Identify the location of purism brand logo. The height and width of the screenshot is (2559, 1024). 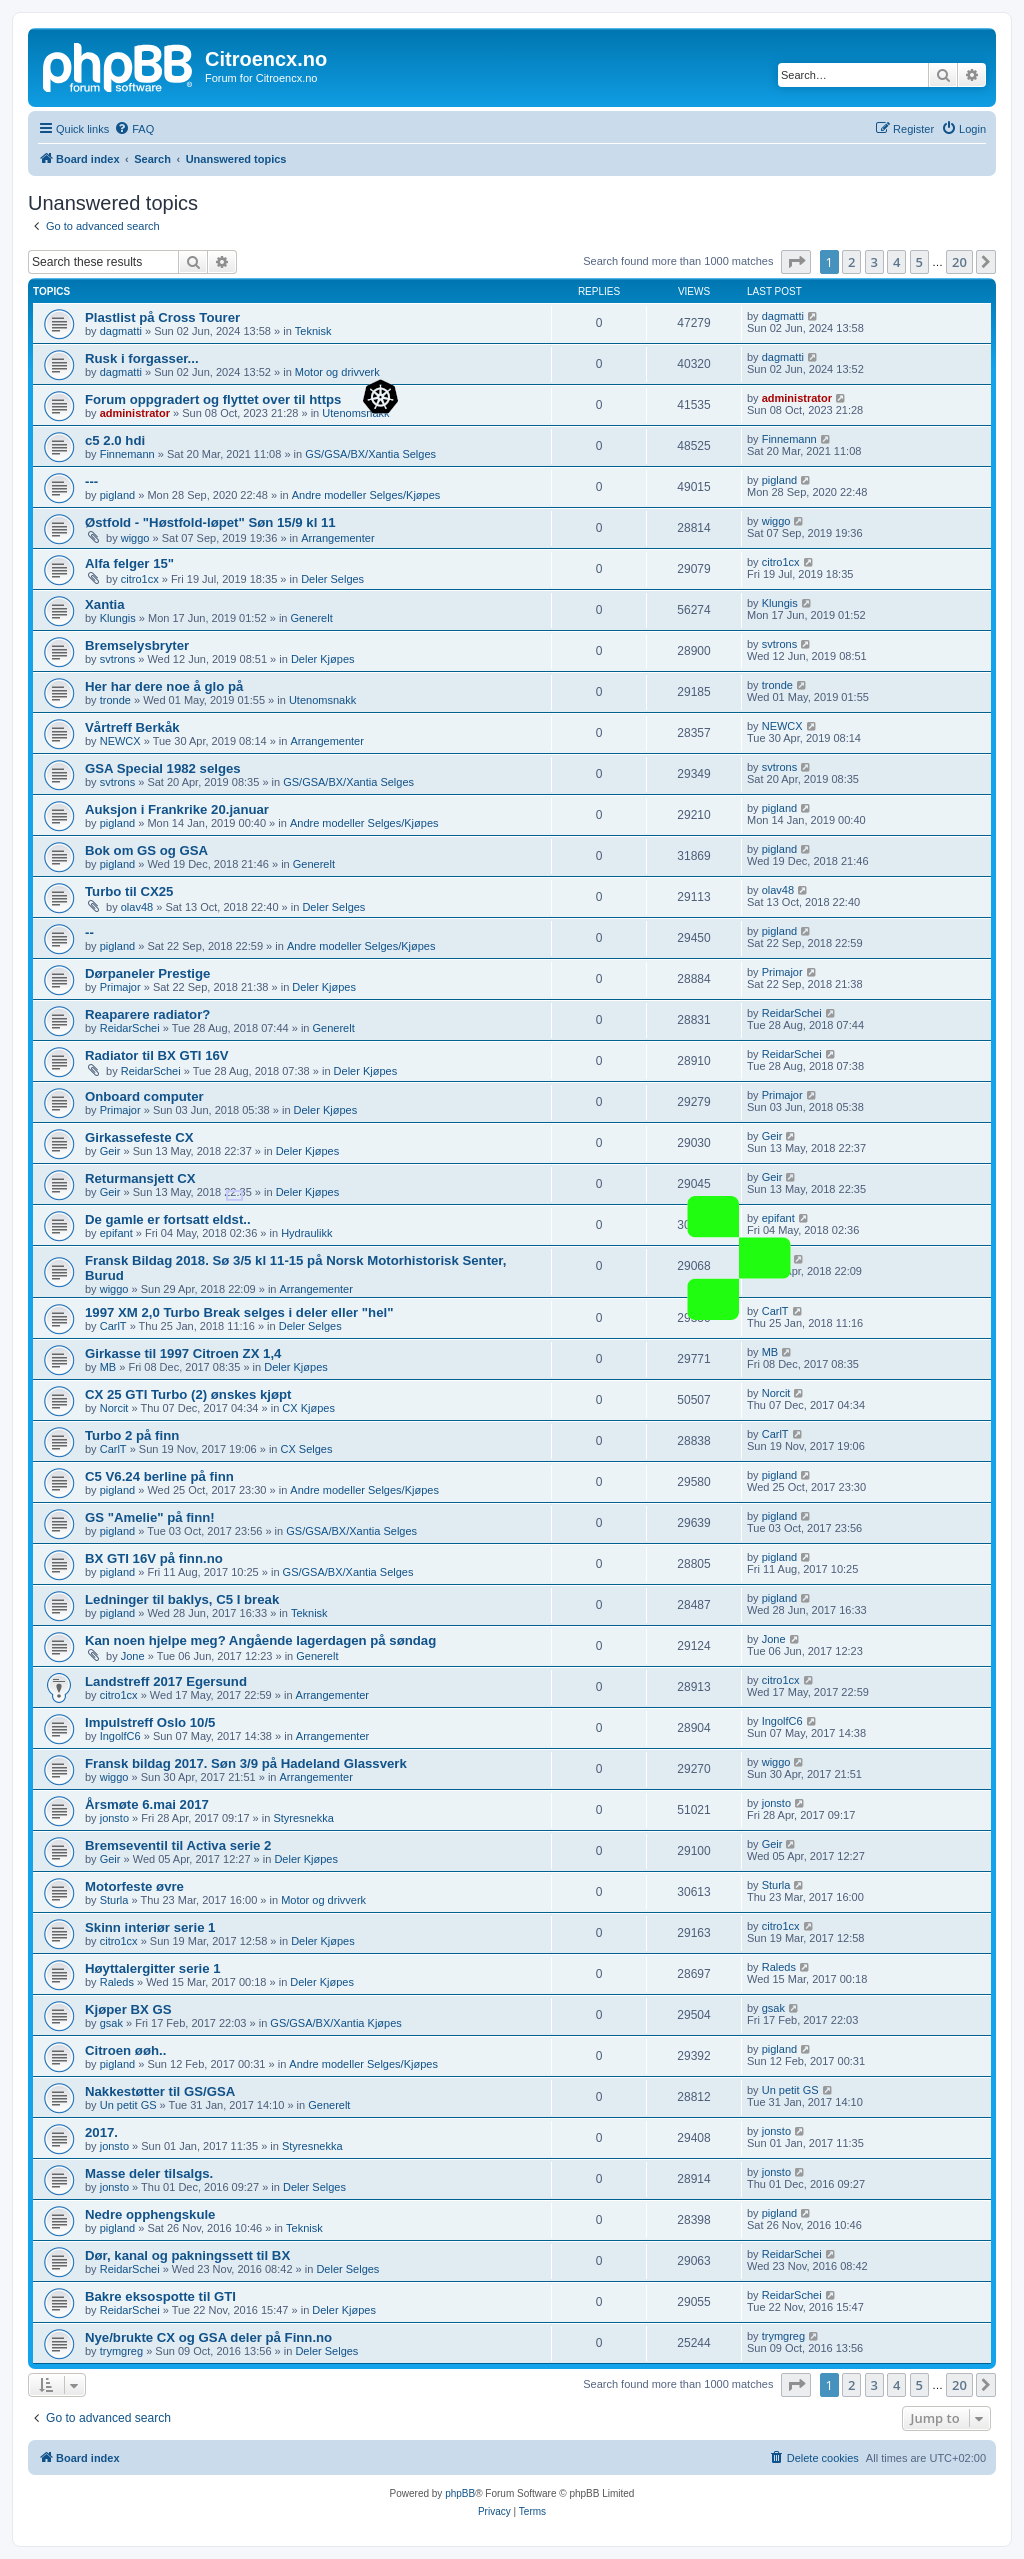
(234, 1195).